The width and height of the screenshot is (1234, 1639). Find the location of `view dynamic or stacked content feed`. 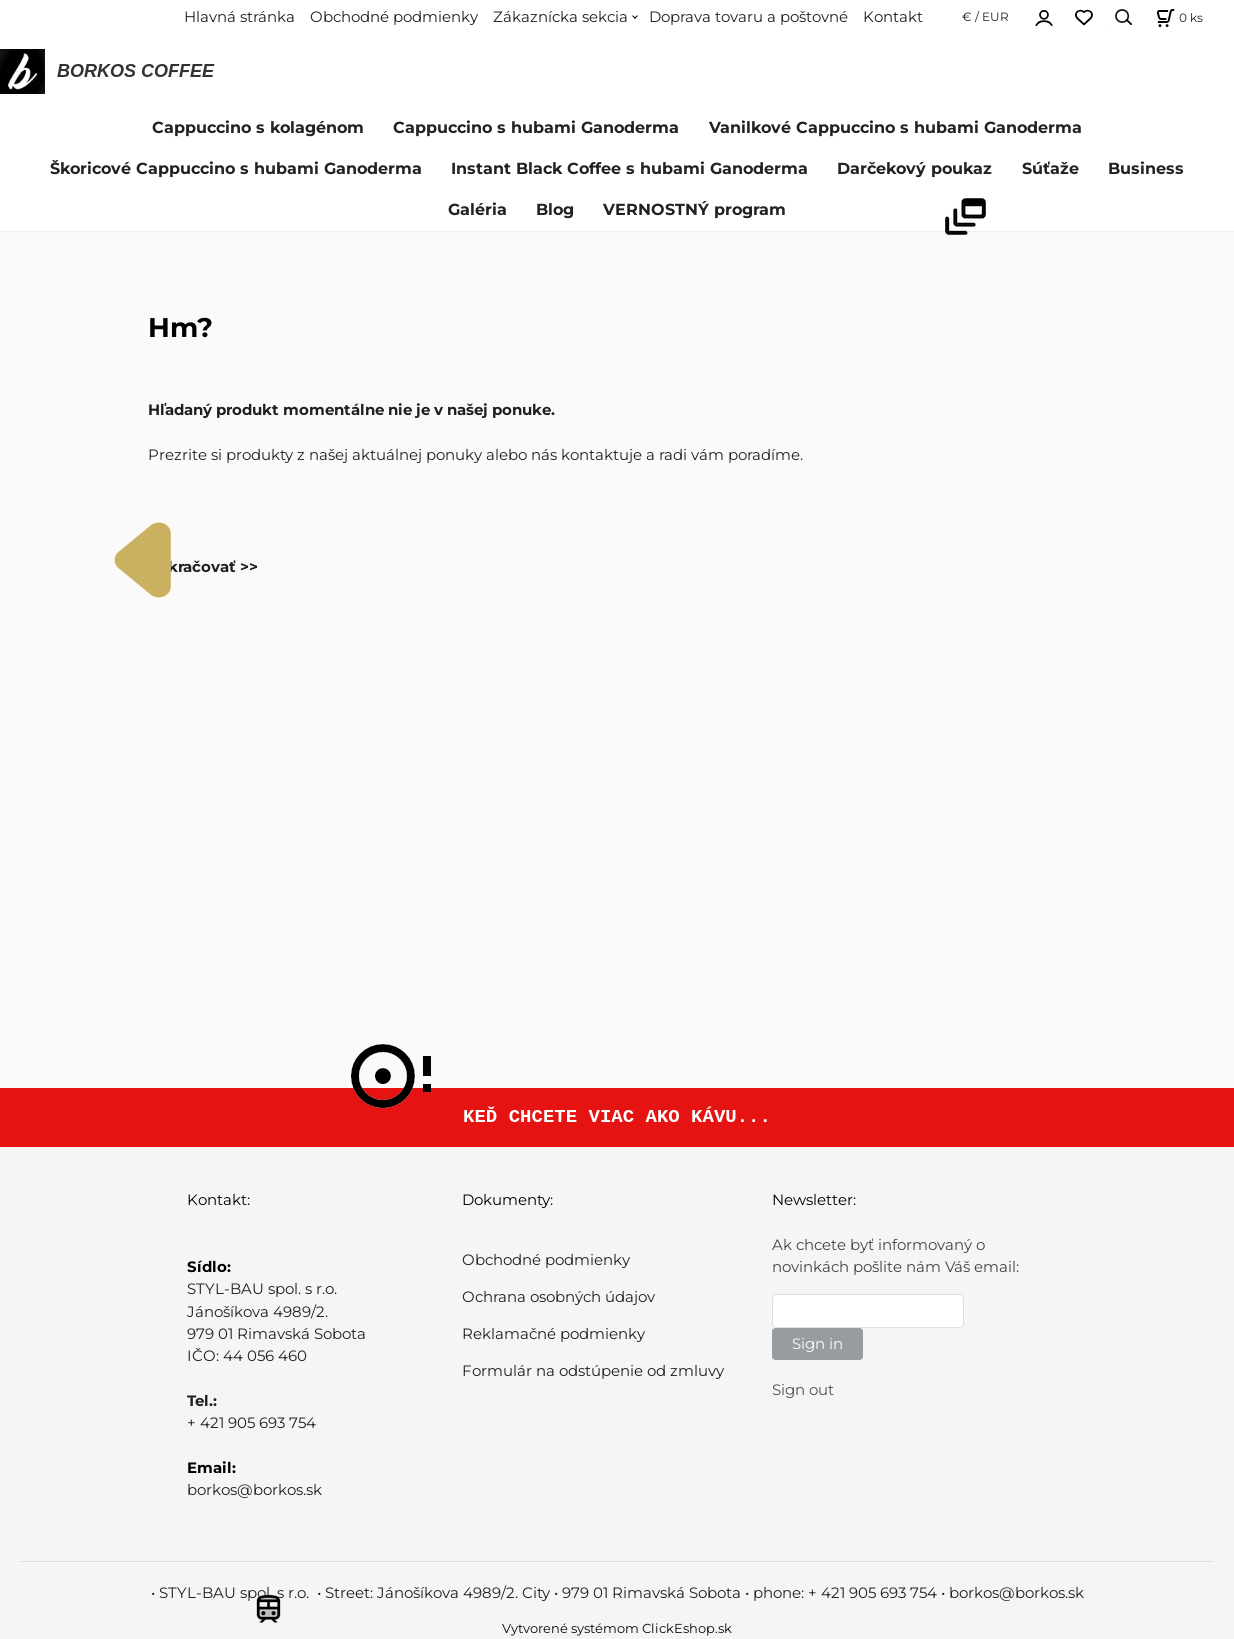

view dynamic or stacked content feed is located at coordinates (965, 216).